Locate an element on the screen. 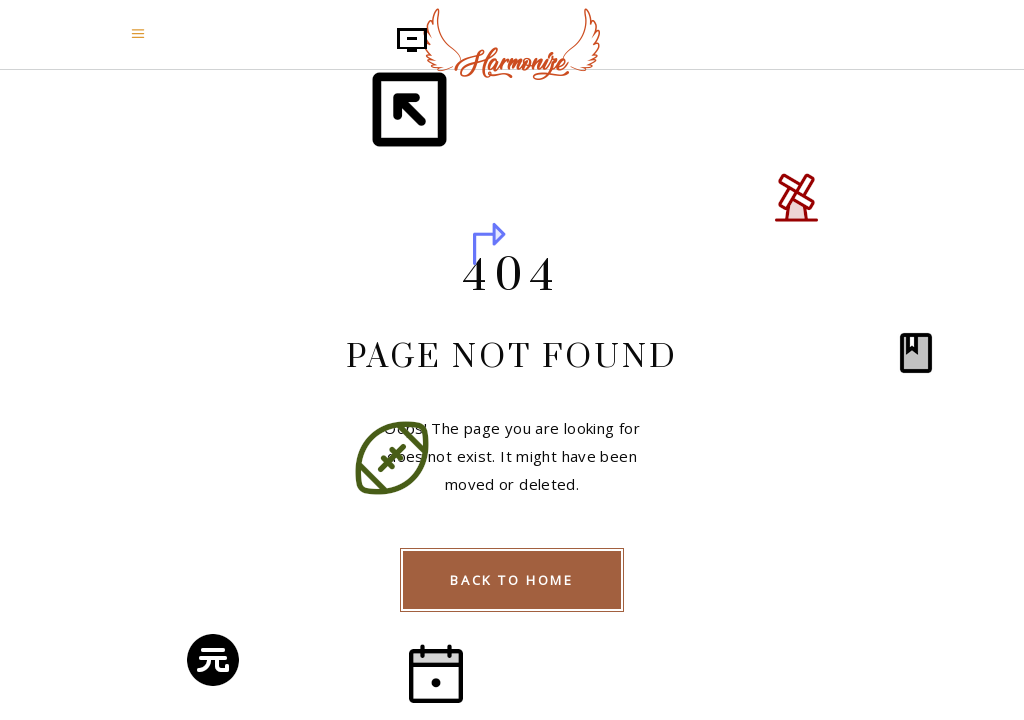 The width and height of the screenshot is (1024, 720). navigate to previous screen or section is located at coordinates (409, 109).